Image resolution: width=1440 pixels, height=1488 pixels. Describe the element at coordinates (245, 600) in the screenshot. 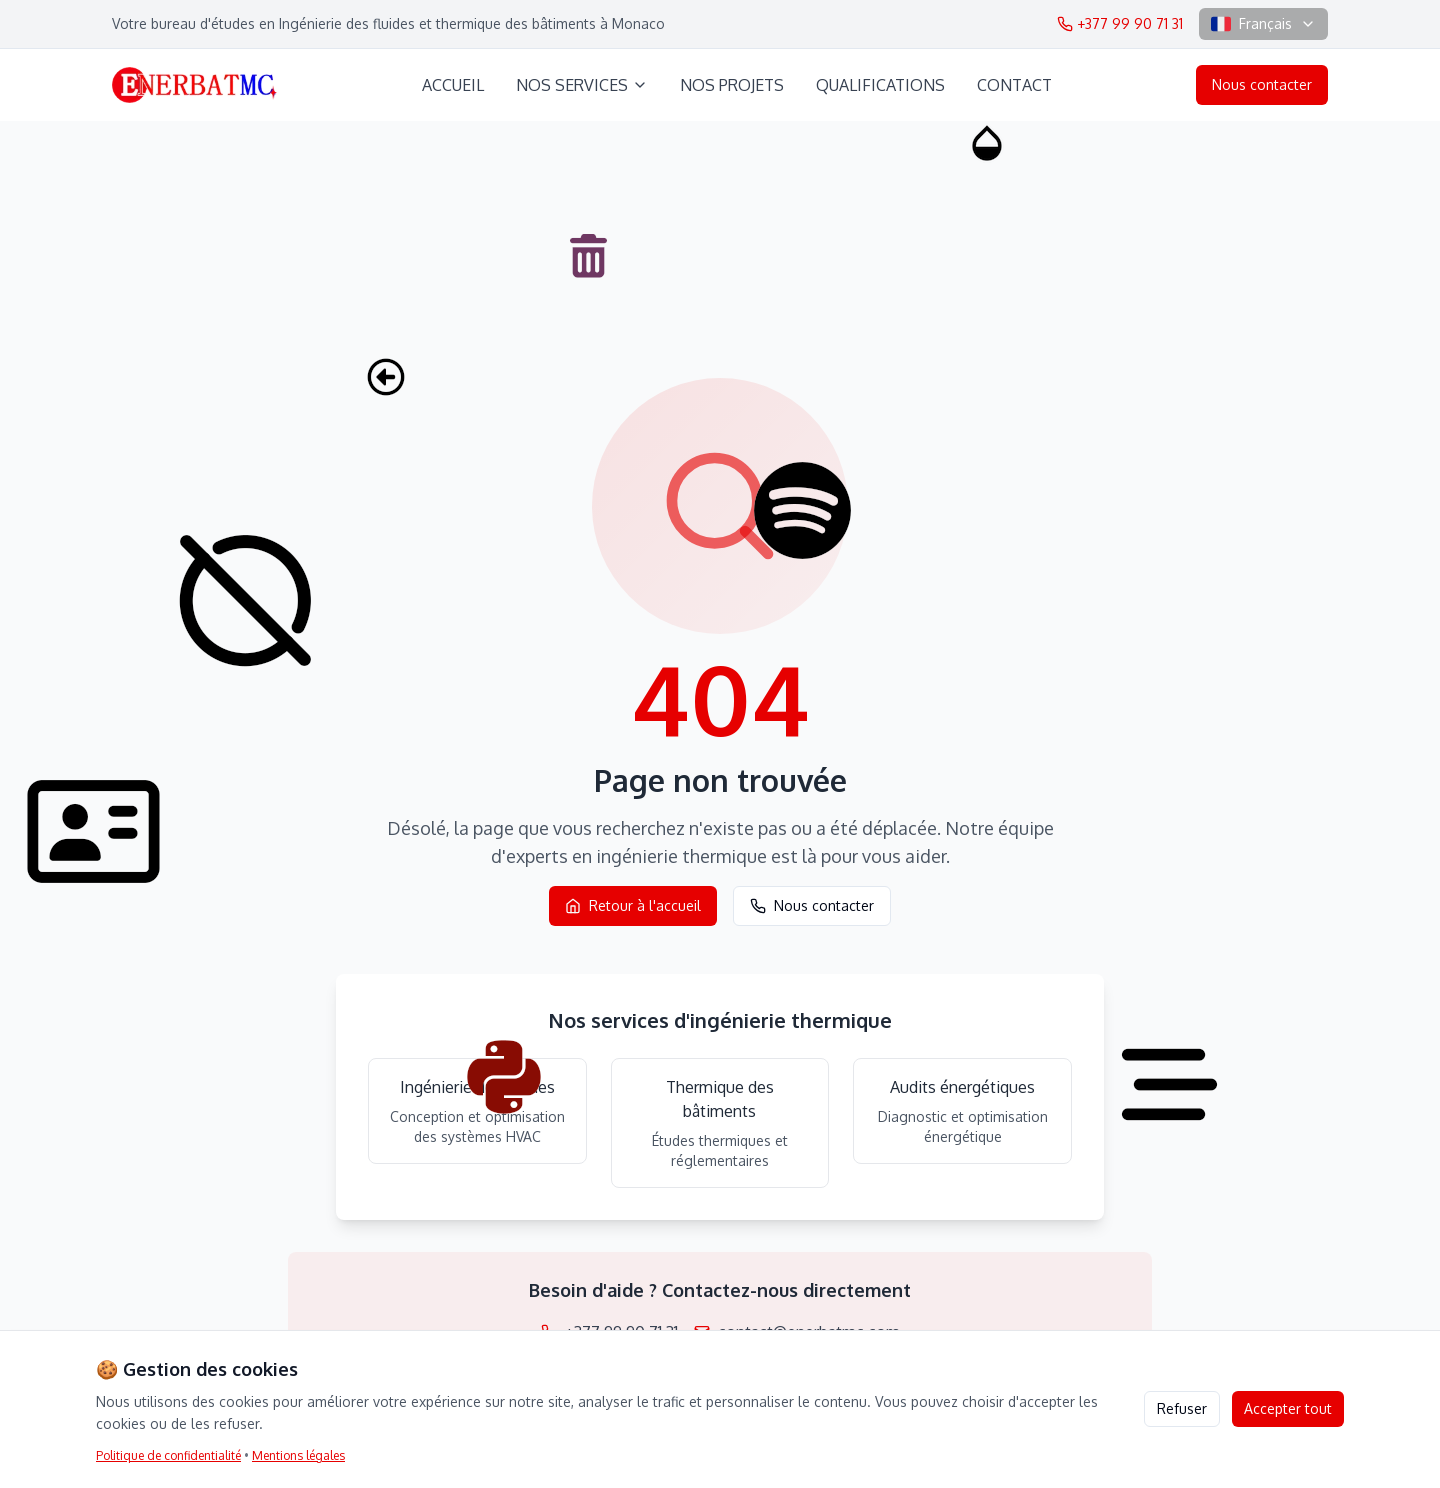

I see `indicates a disabled or unavailable feature` at that location.